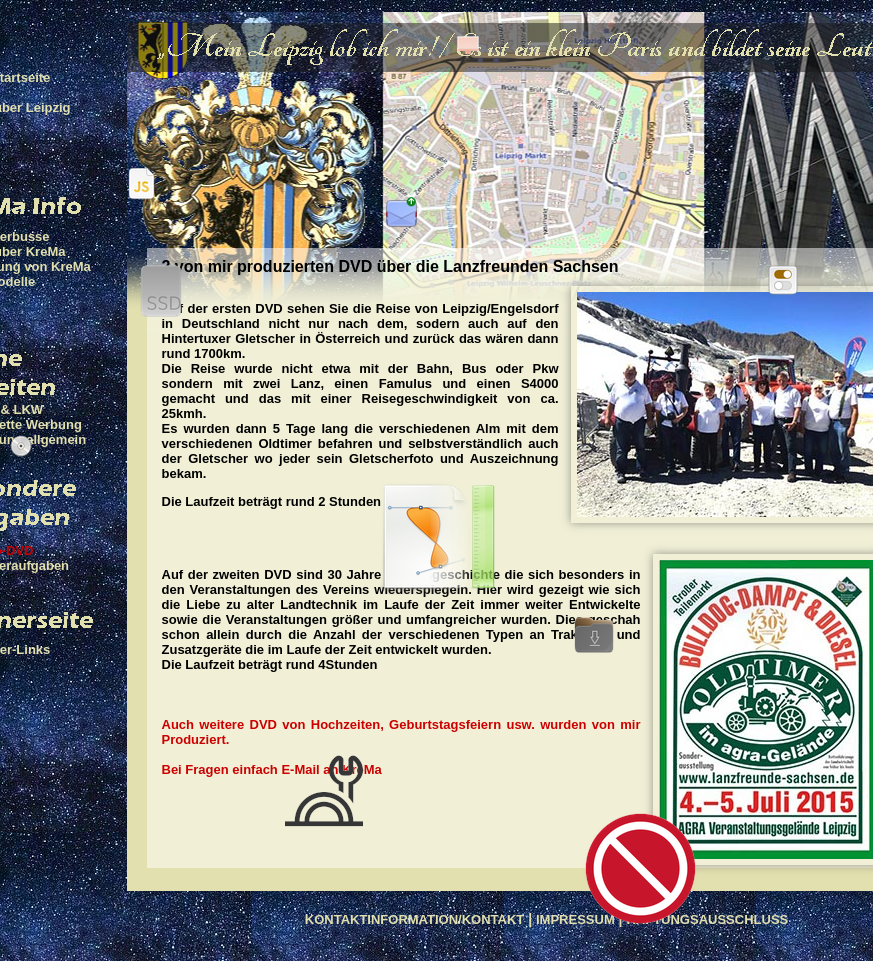  Describe the element at coordinates (141, 183) in the screenshot. I see `a javascript file in your file system` at that location.